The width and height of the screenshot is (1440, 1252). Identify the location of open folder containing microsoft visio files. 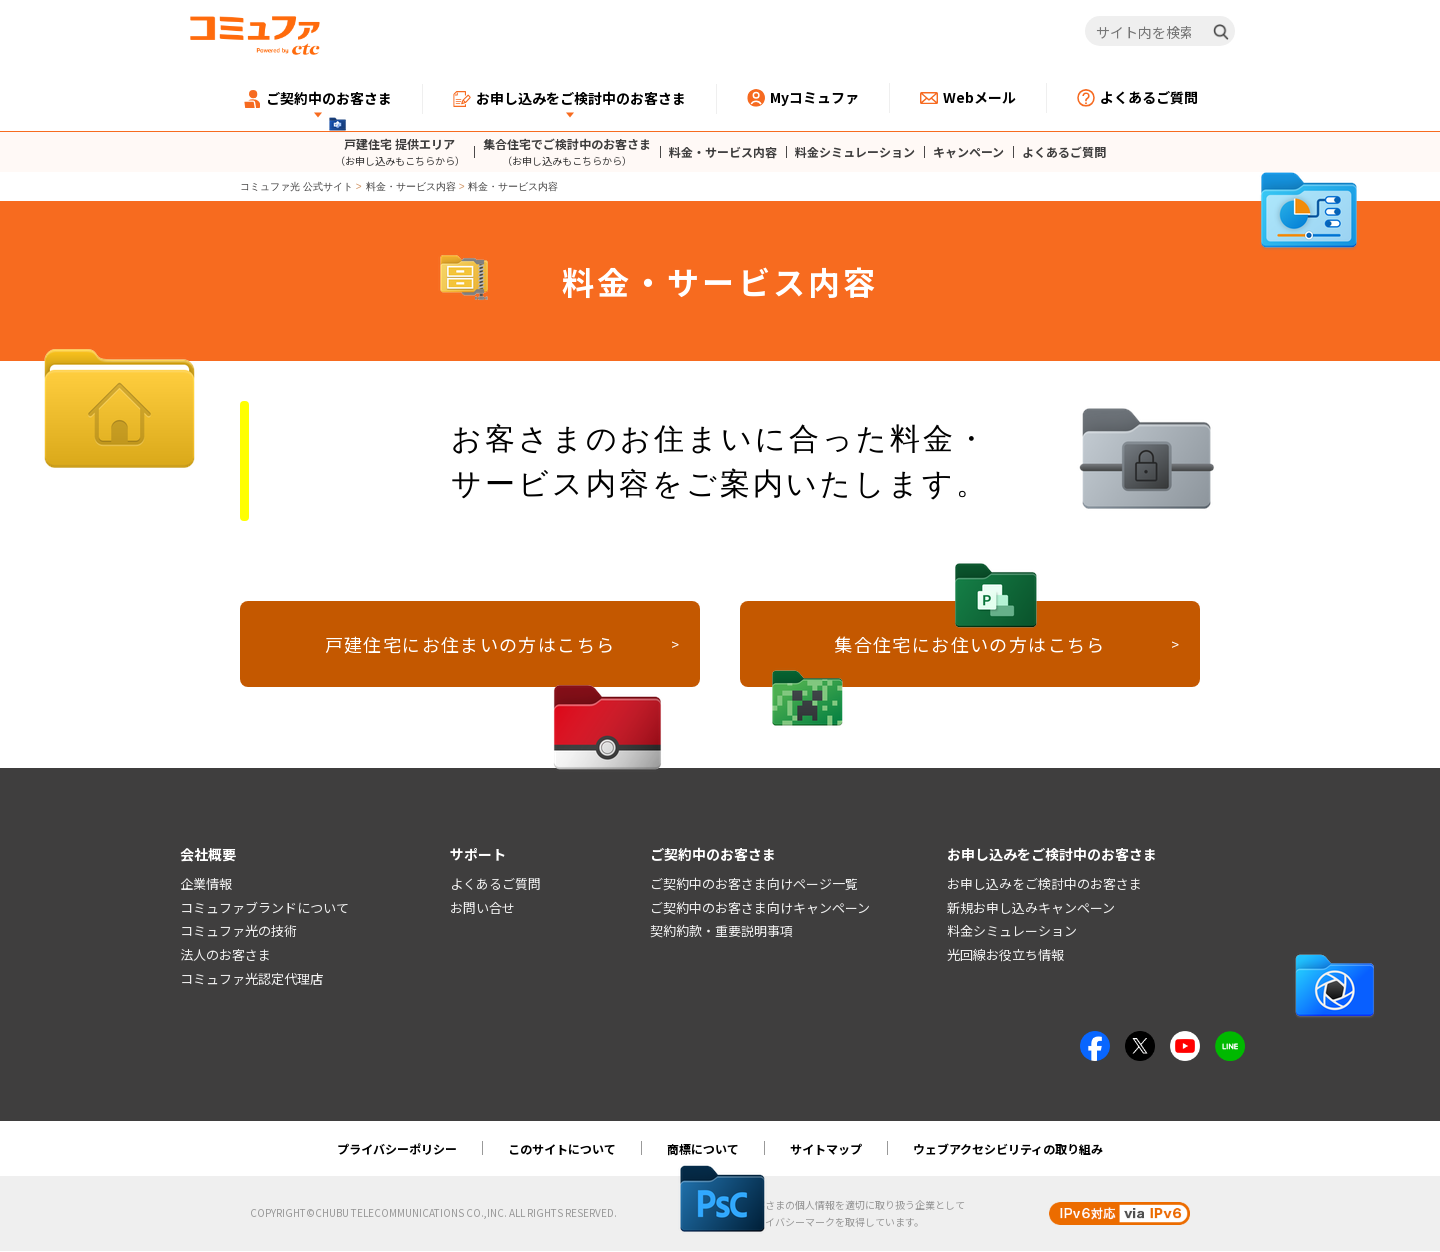
(337, 124).